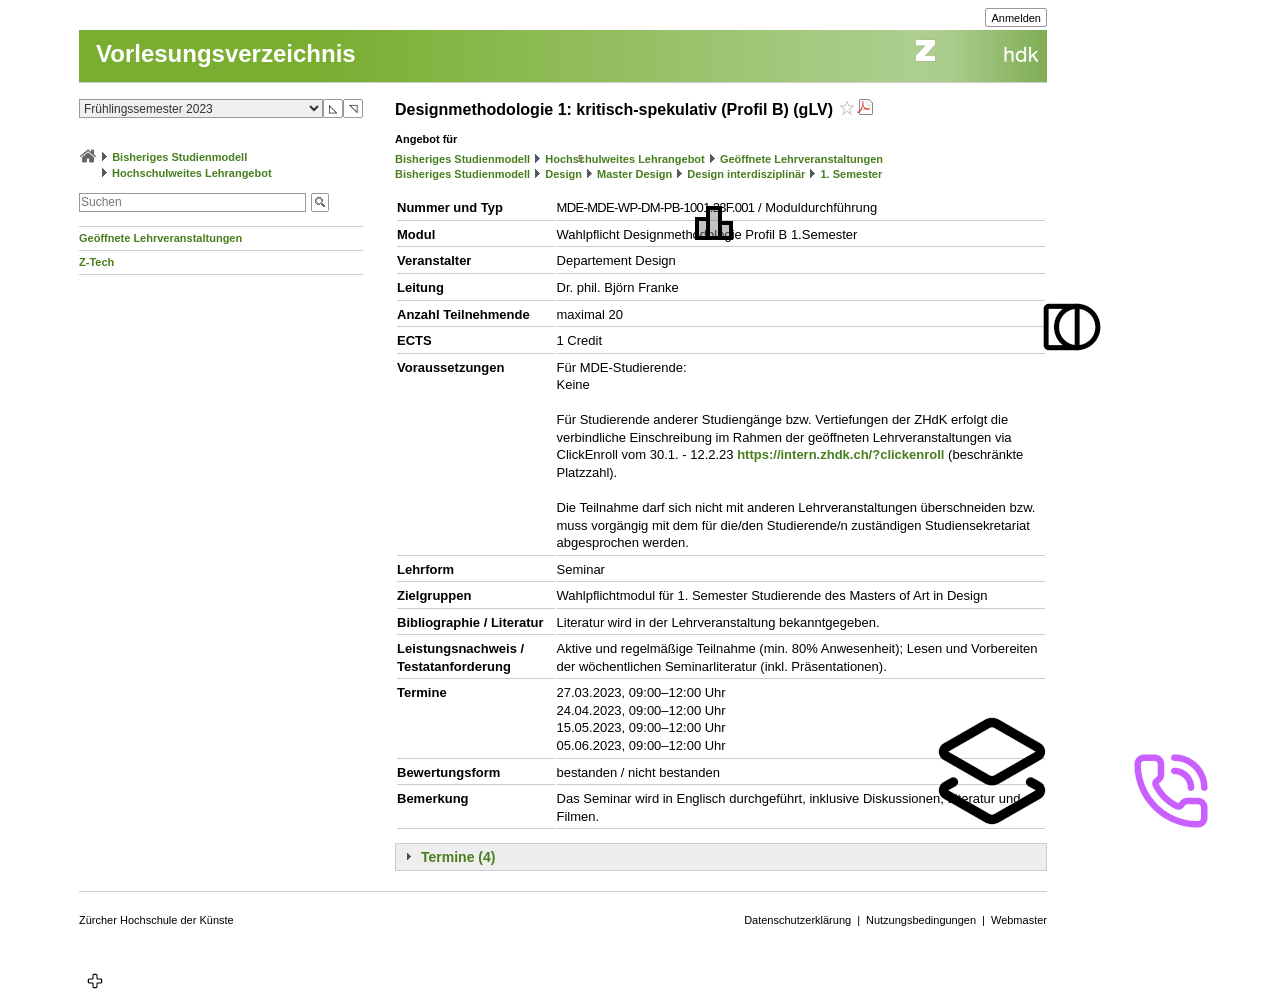 The image size is (1280, 997). What do you see at coordinates (714, 223) in the screenshot?
I see `view leaderboard rankings` at bounding box center [714, 223].